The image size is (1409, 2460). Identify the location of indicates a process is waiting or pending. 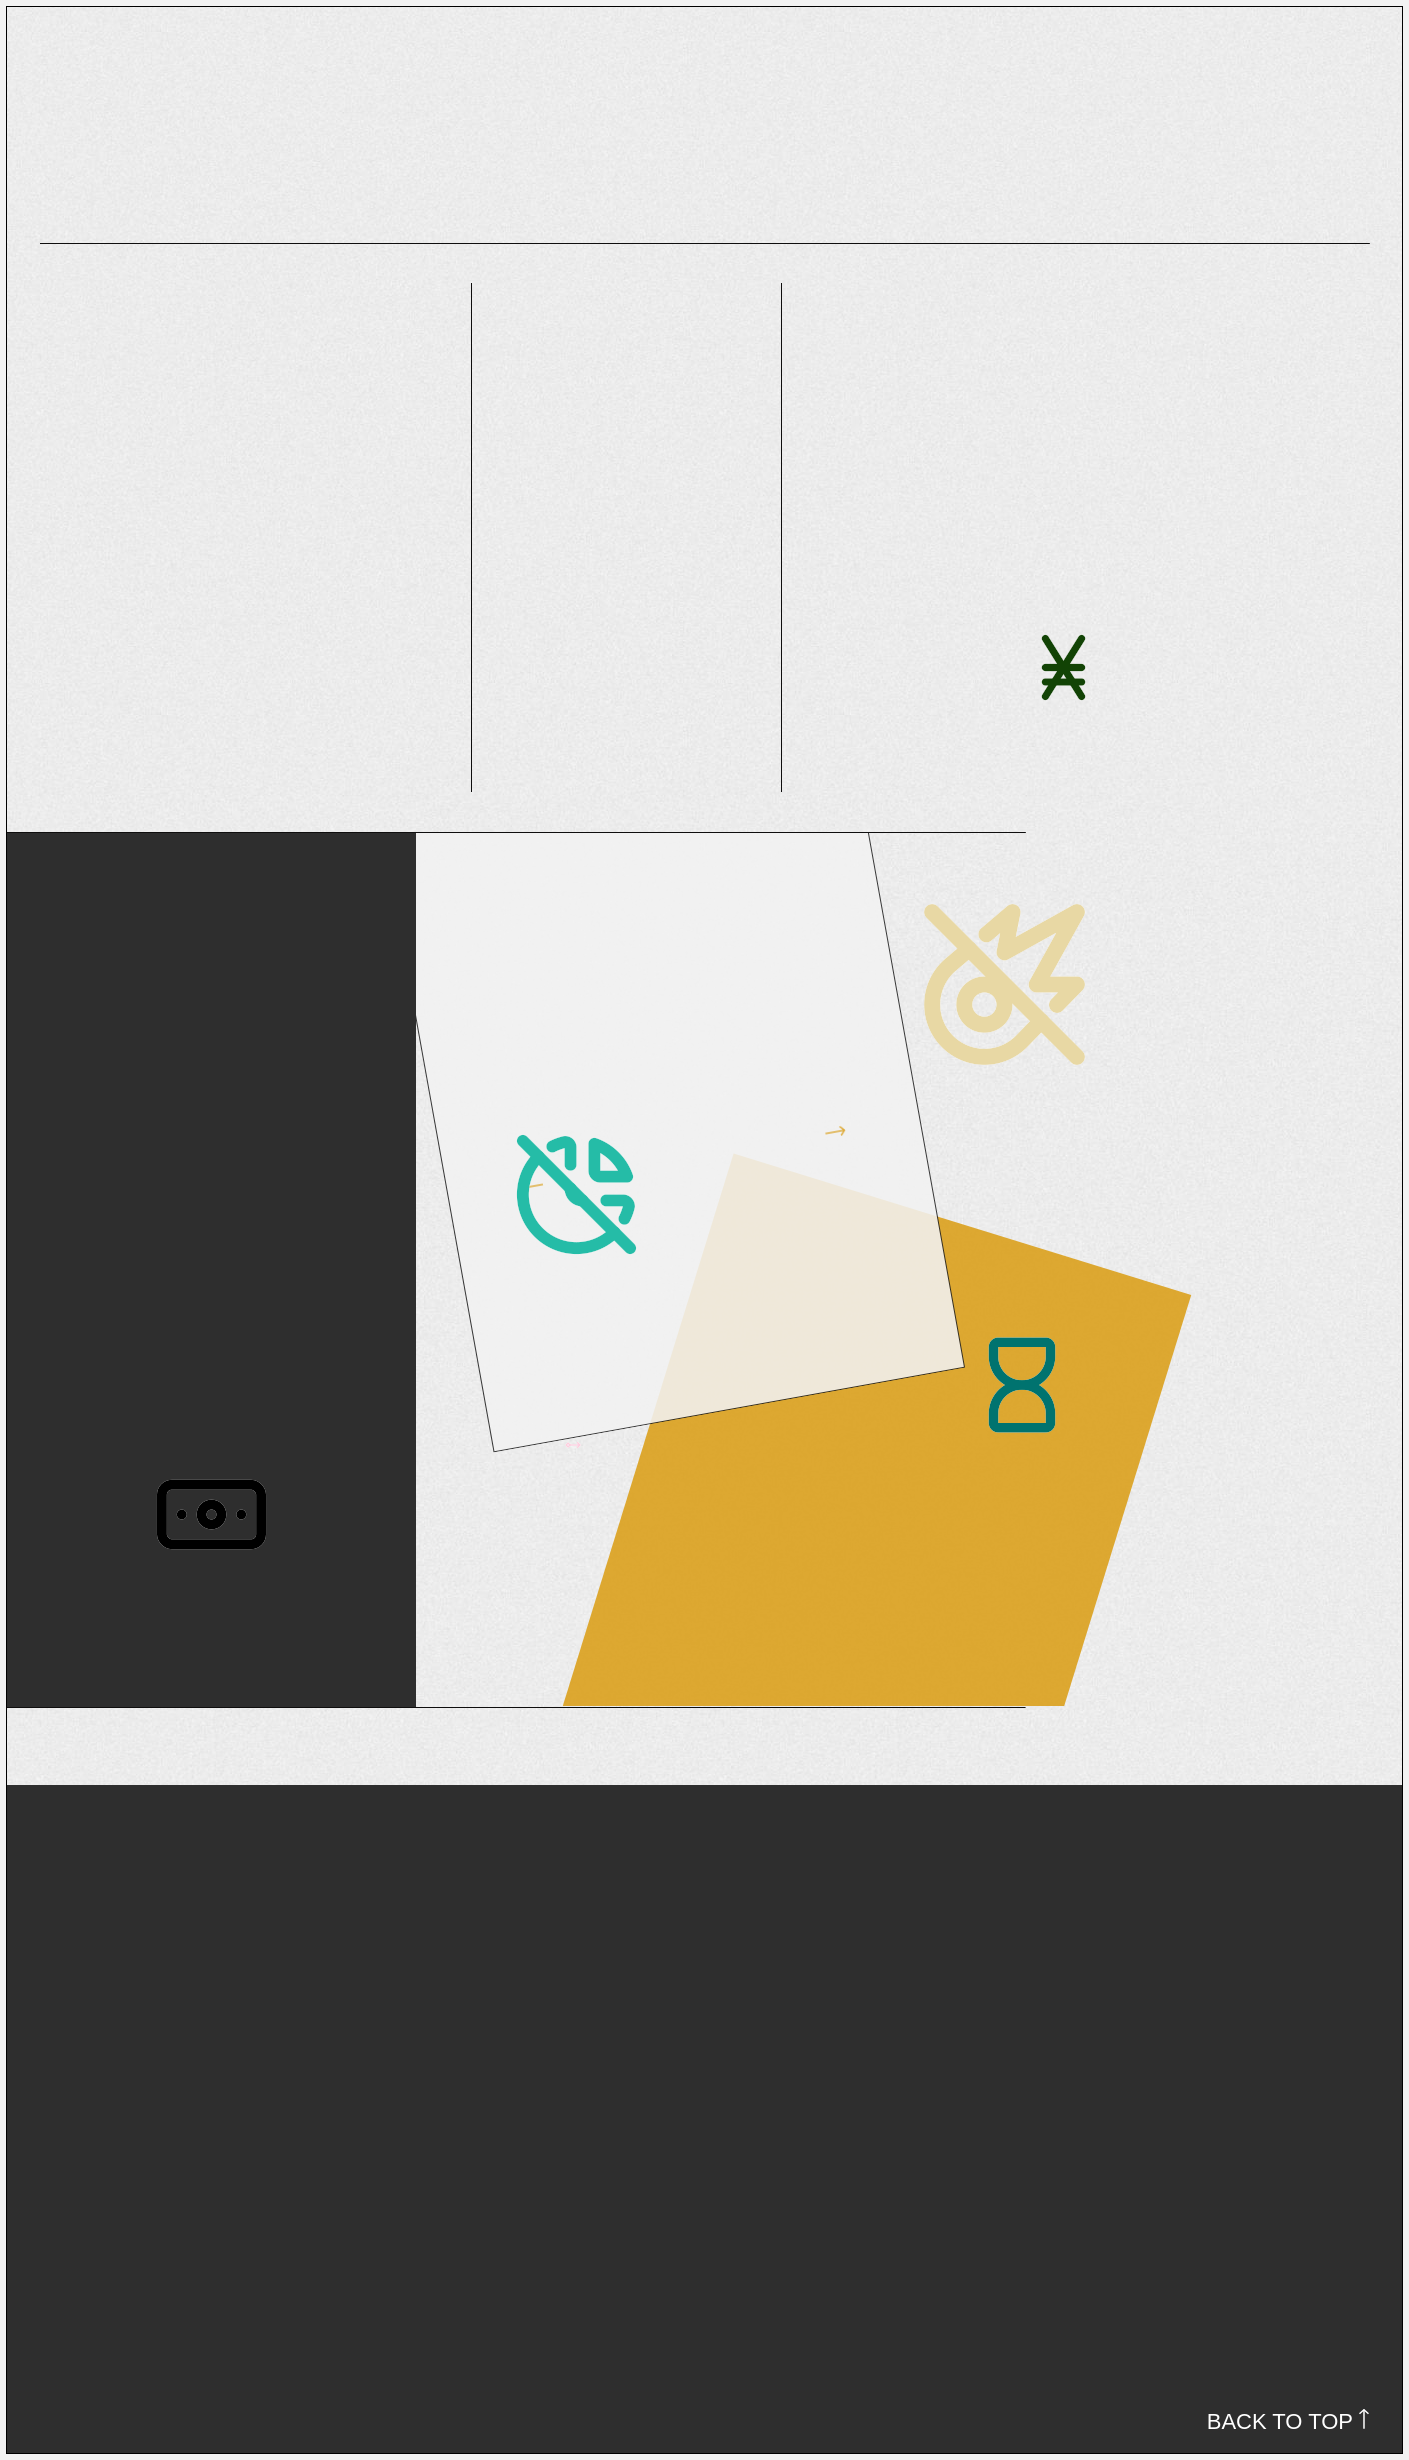
(1022, 1385).